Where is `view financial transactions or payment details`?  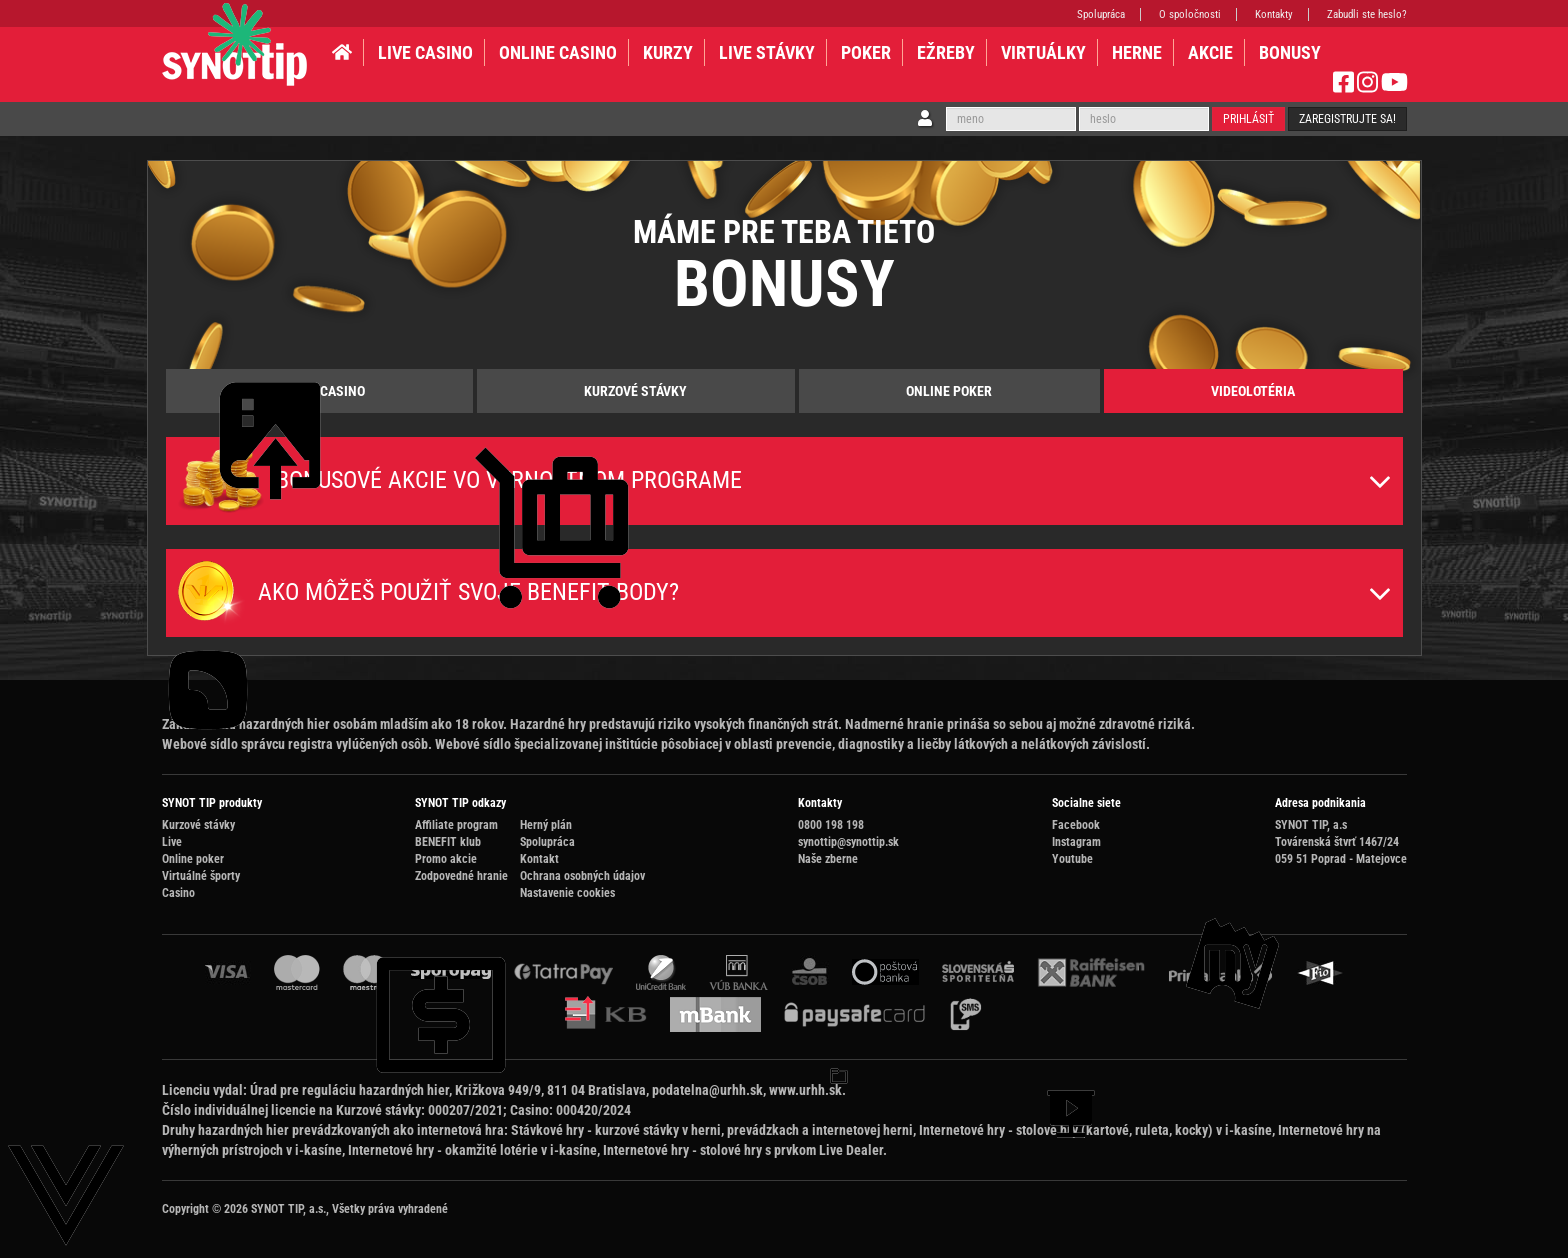
view financial transactions or payment details is located at coordinates (441, 1015).